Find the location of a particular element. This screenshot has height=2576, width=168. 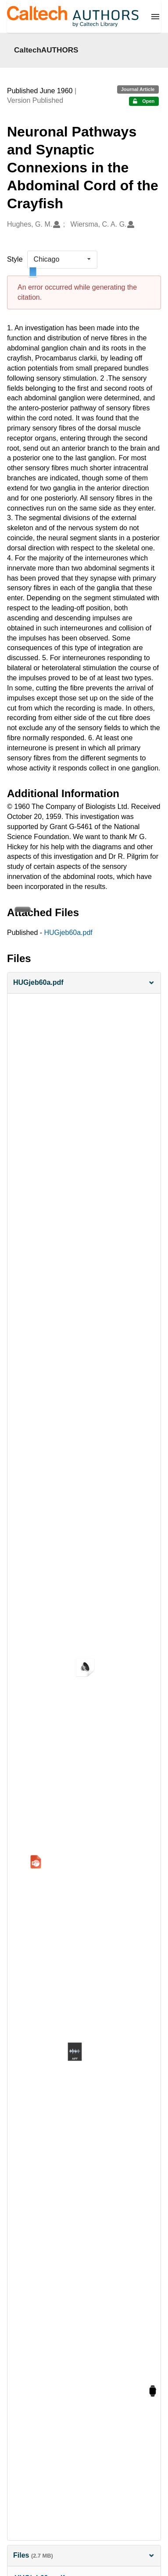

microsoft powerpoint file is located at coordinates (36, 1862).